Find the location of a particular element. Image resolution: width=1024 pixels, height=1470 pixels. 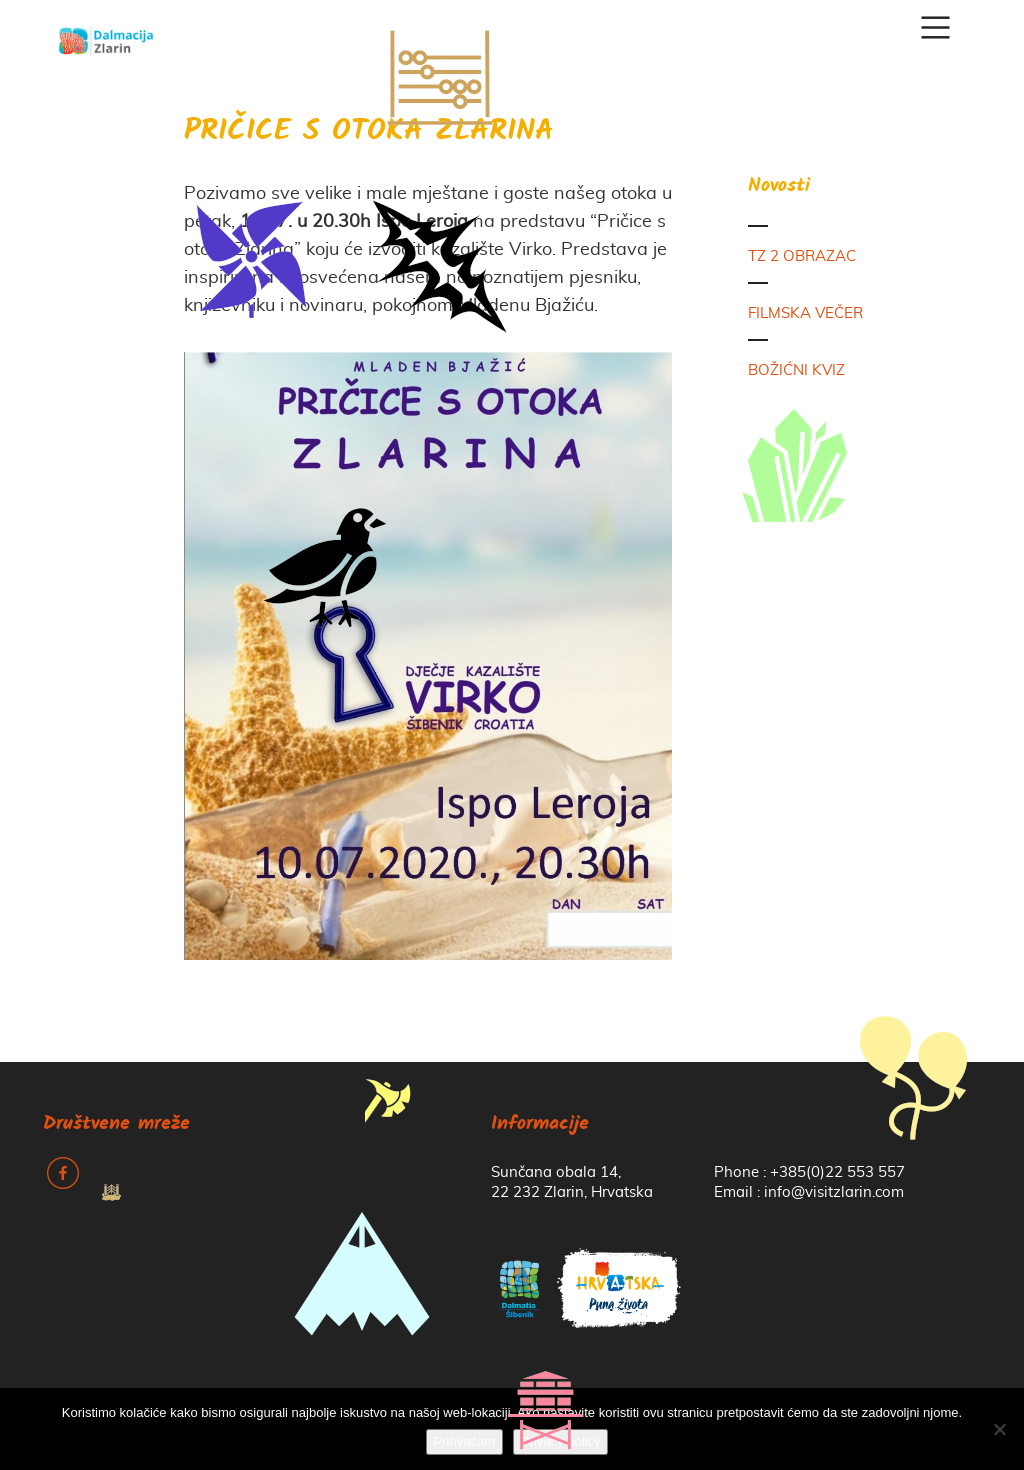

access afterlife or celestial realm in game is located at coordinates (111, 1192).